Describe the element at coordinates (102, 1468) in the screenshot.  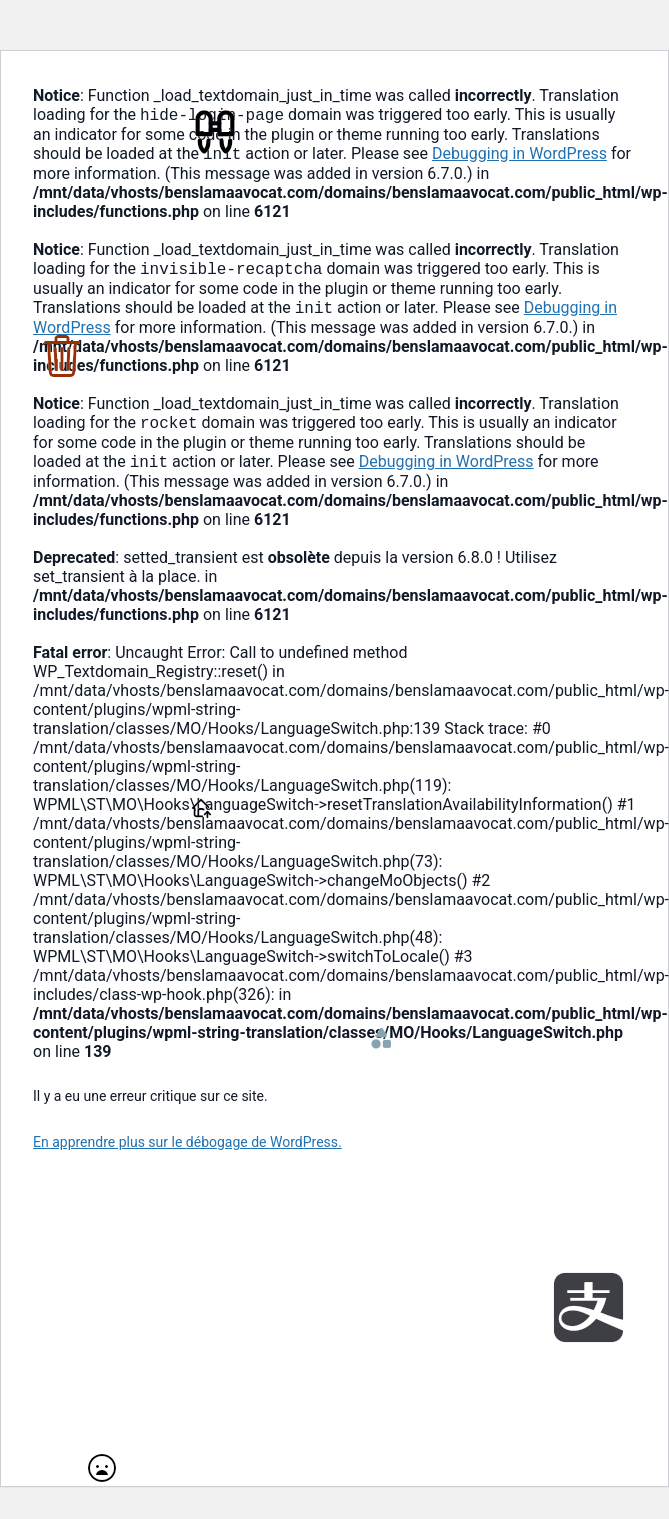
I see `express disappointment or negative feedback` at that location.